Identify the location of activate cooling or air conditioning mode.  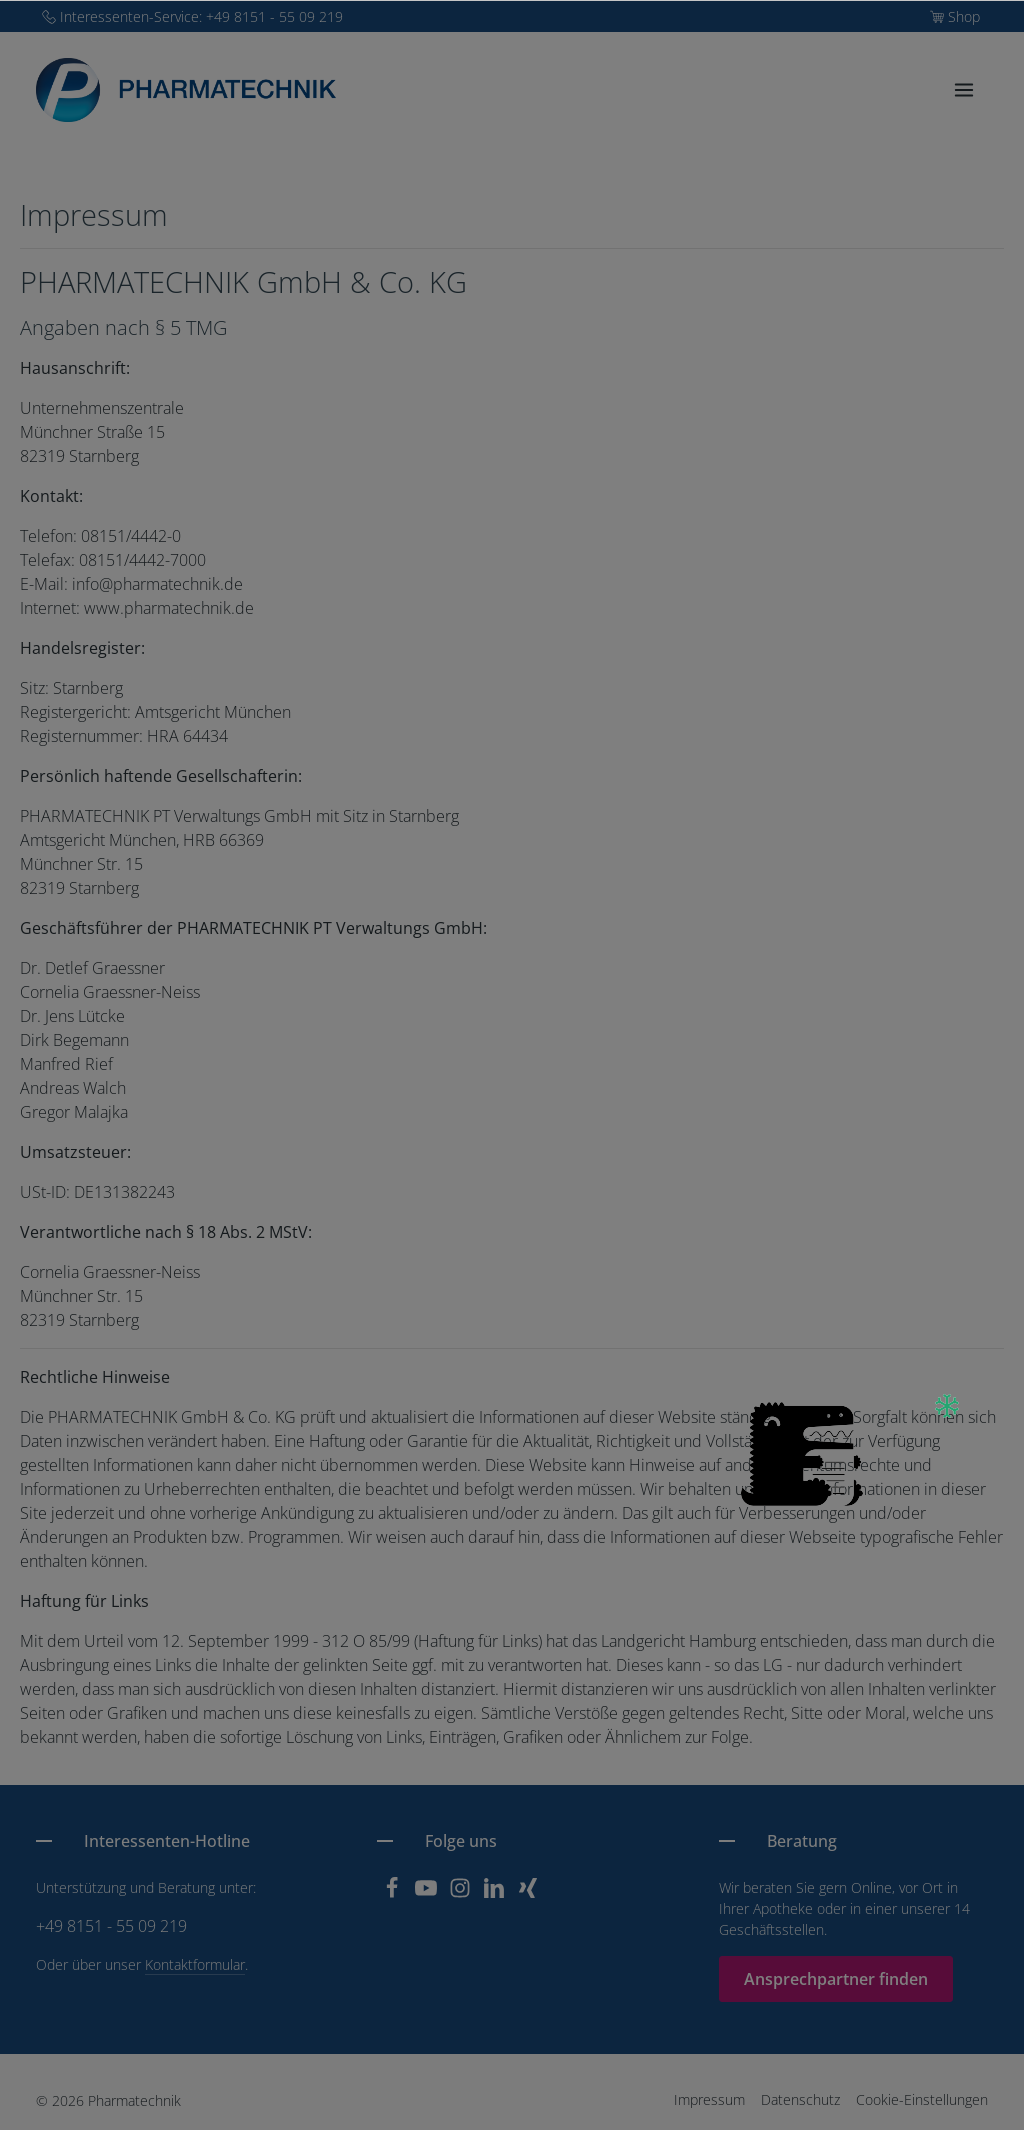
(947, 1406).